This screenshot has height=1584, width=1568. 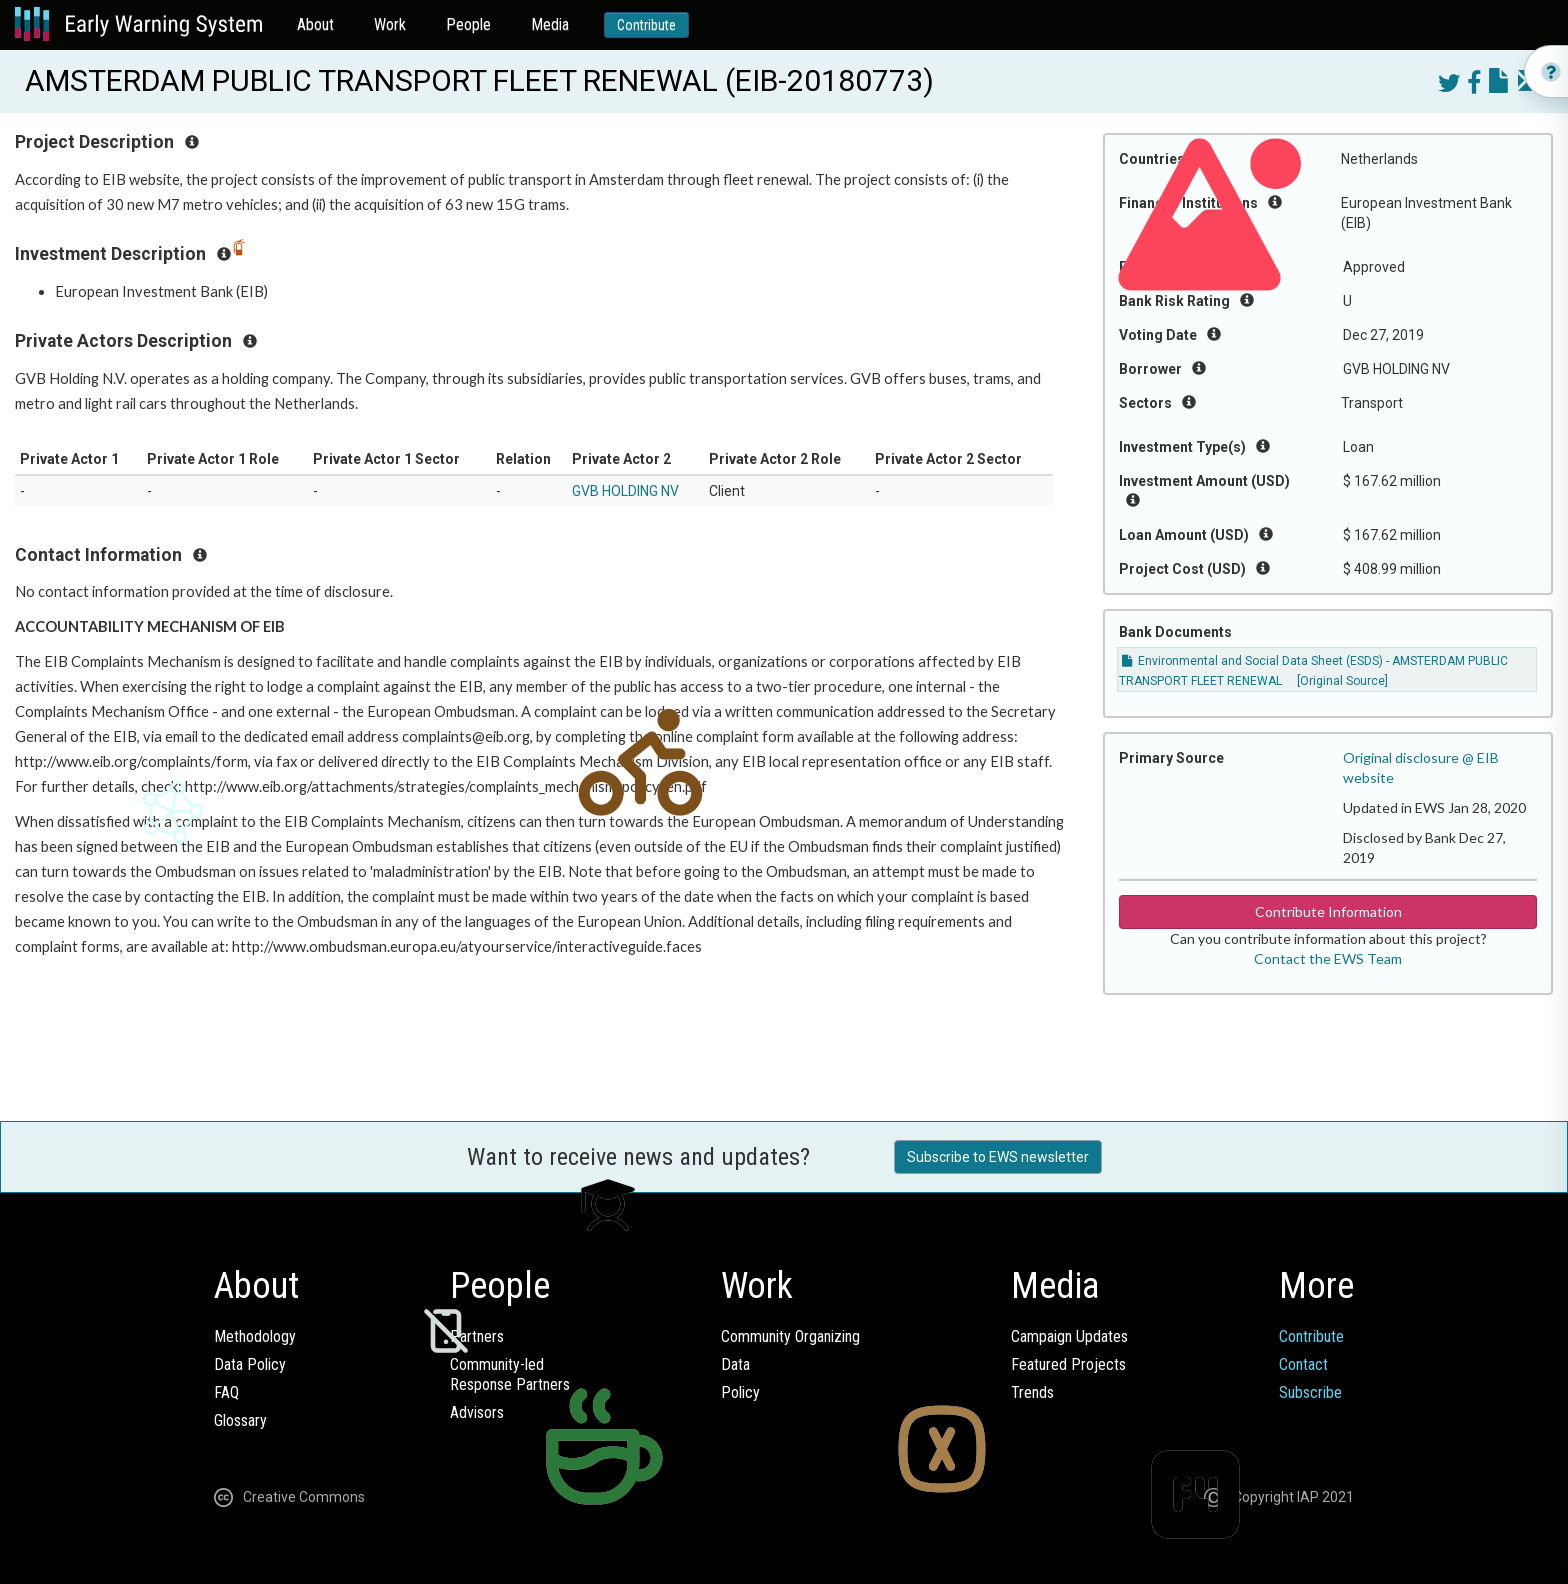 I want to click on fire safety equipment indicator, so click(x=238, y=247).